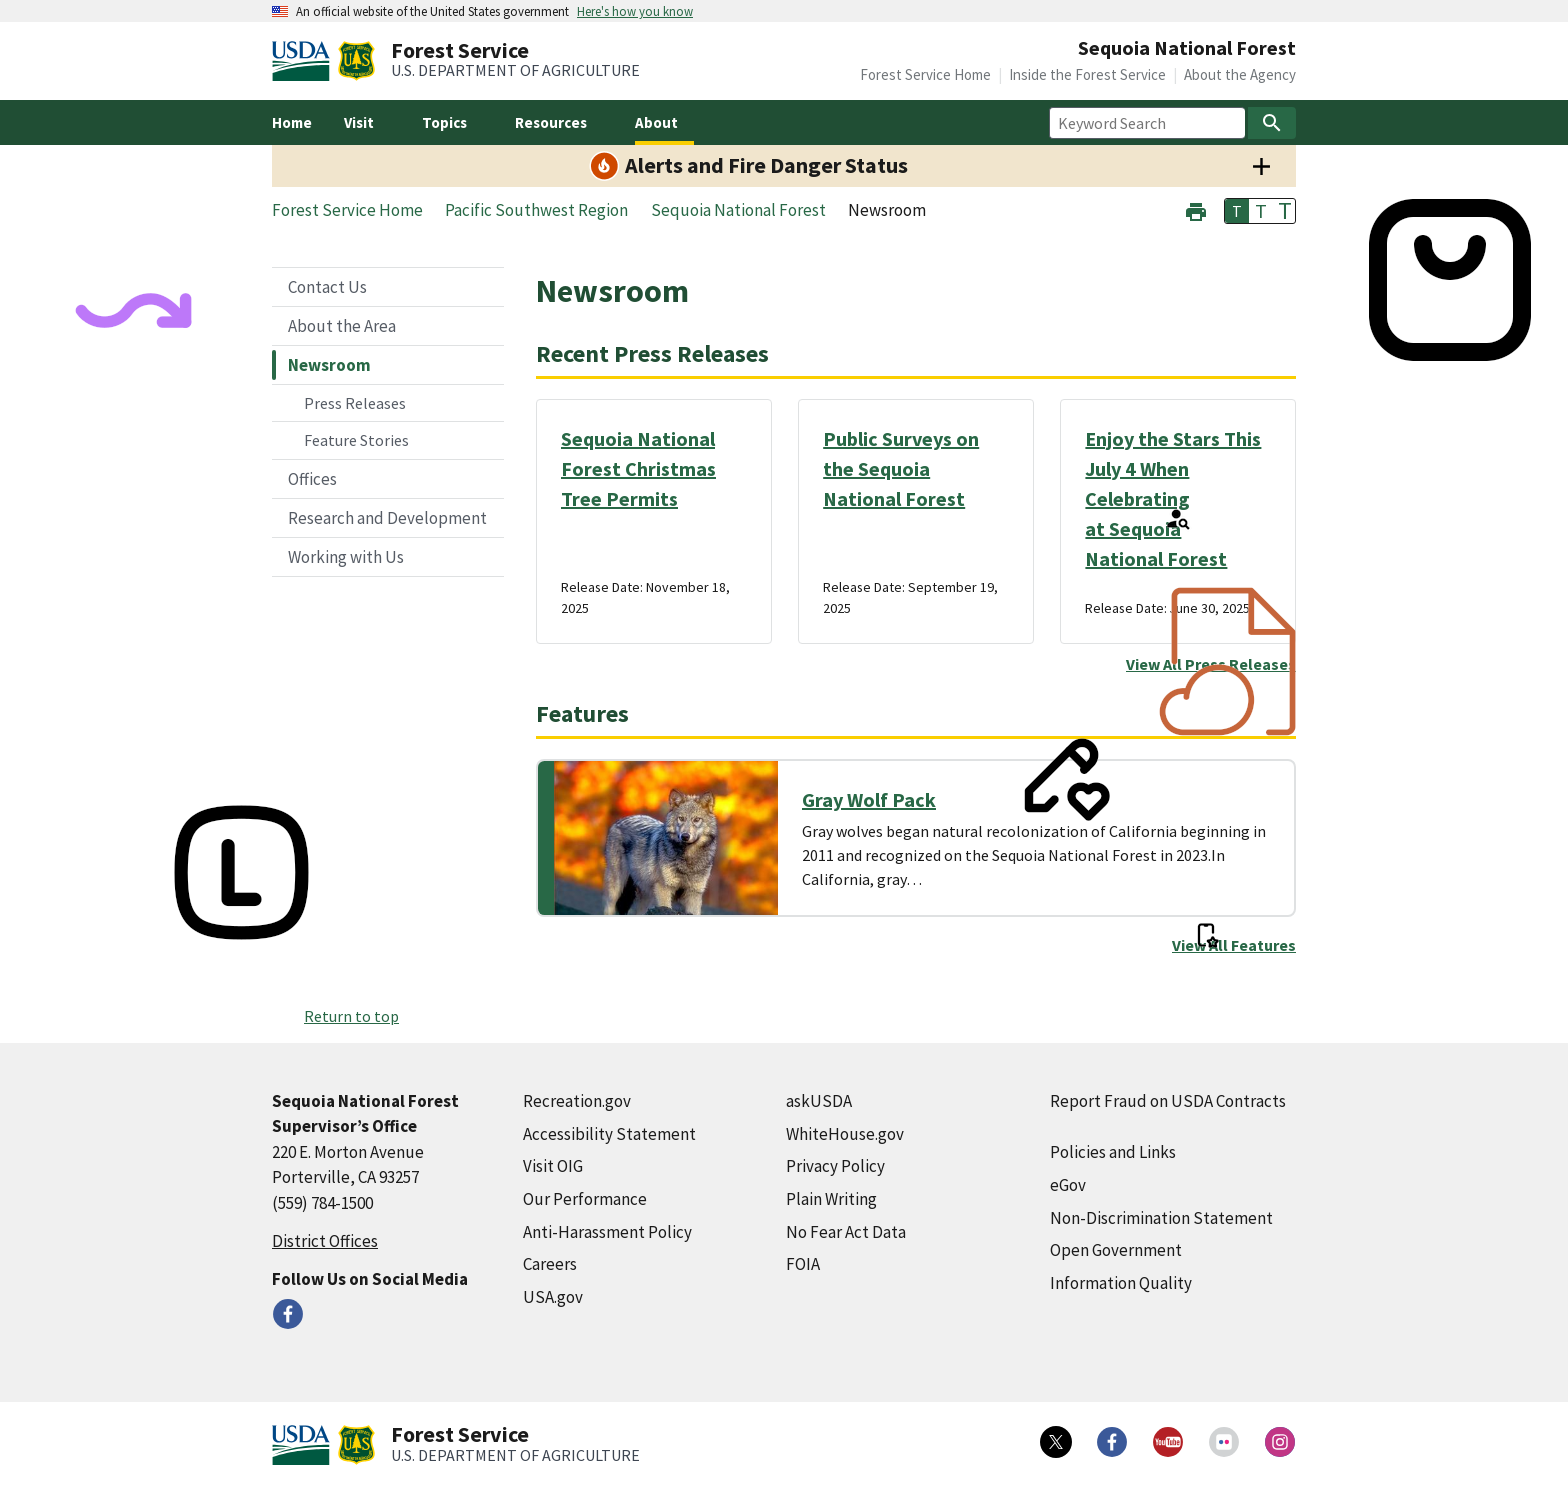  I want to click on open huawei appgallery store, so click(1450, 280).